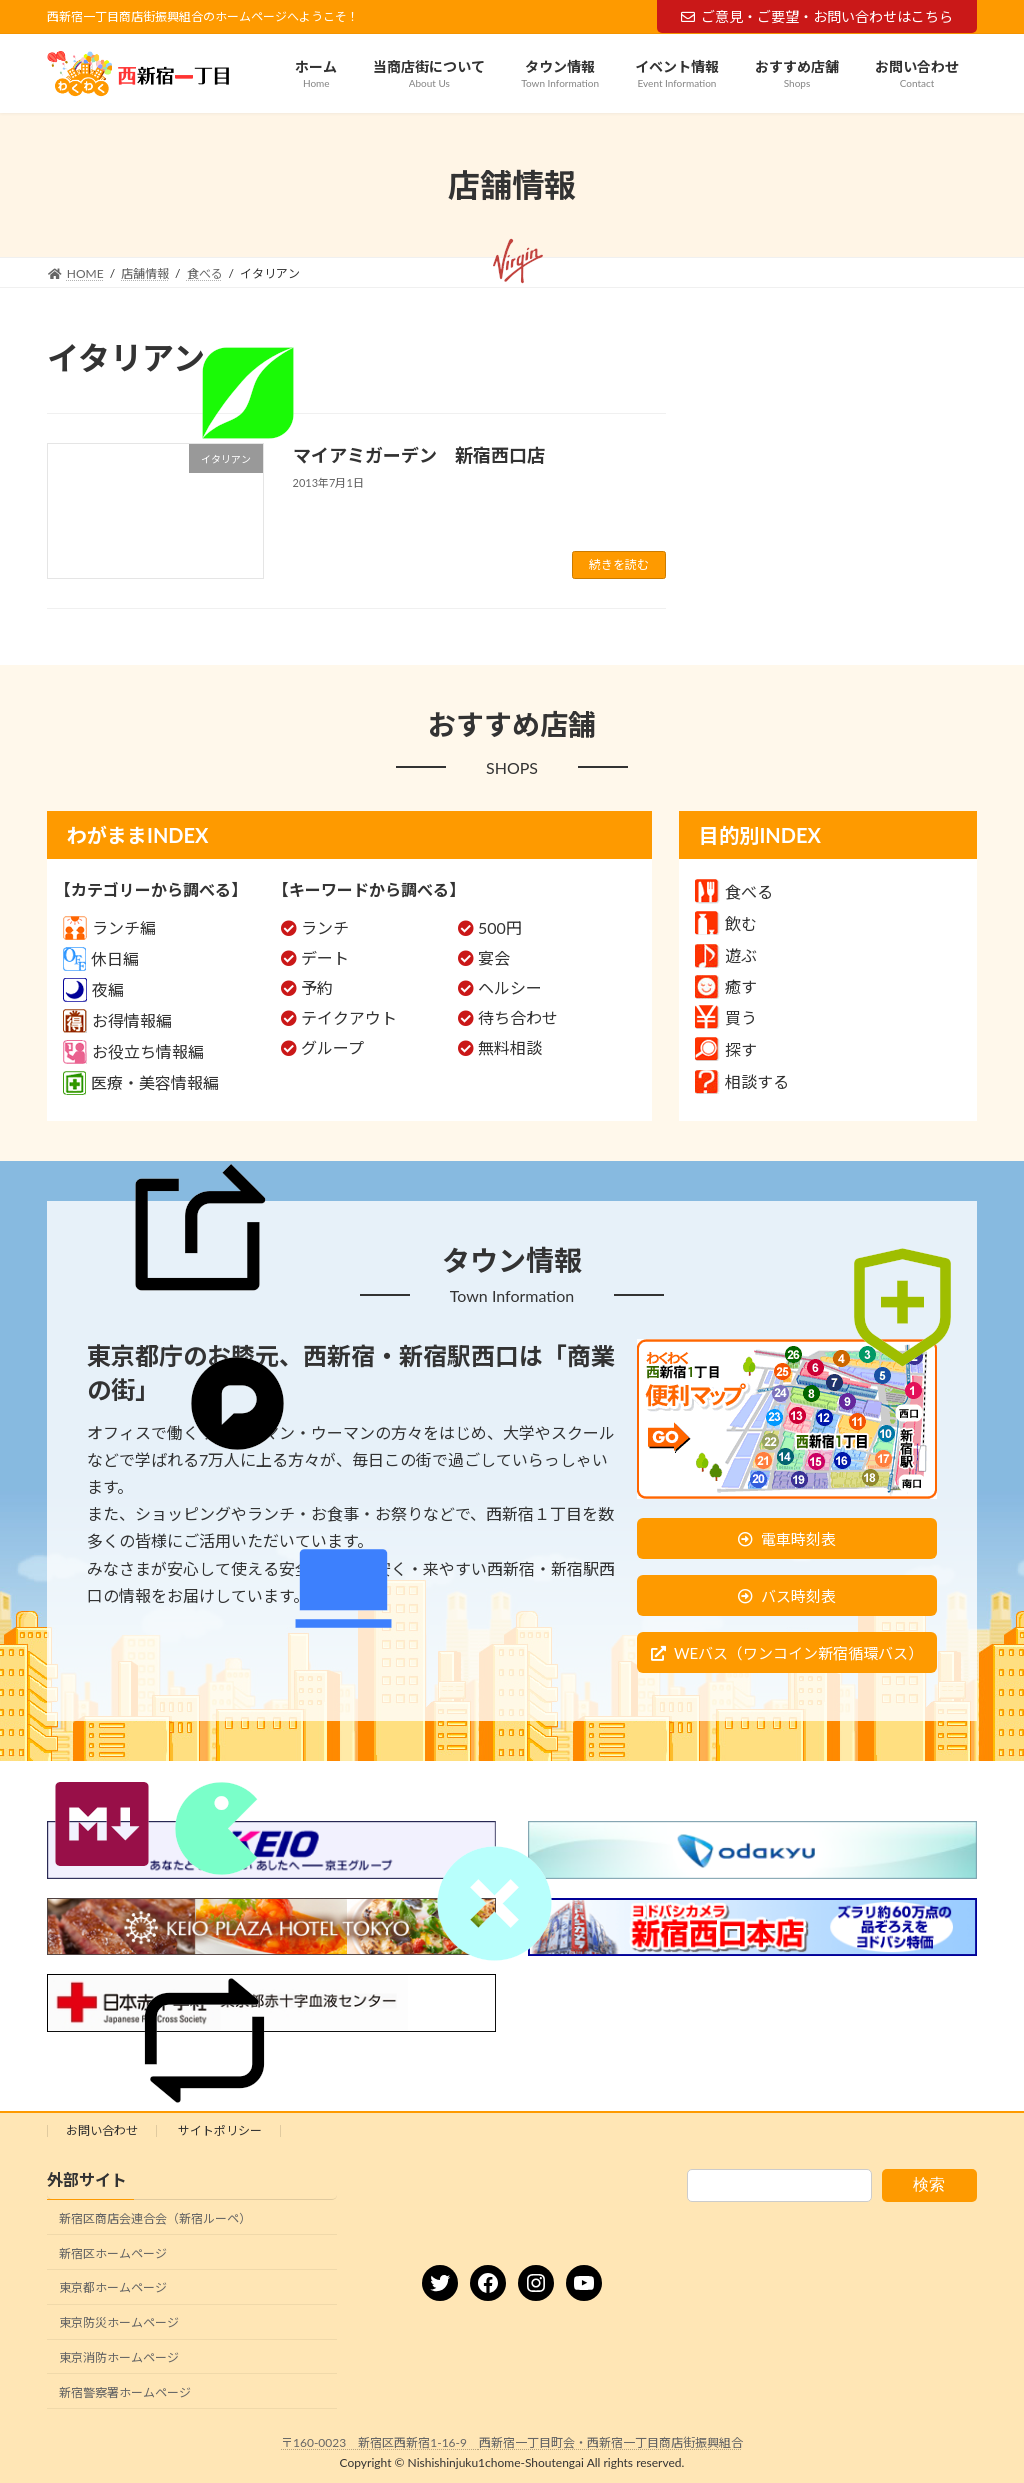  What do you see at coordinates (518, 261) in the screenshot?
I see `virgin group company logo` at bounding box center [518, 261].